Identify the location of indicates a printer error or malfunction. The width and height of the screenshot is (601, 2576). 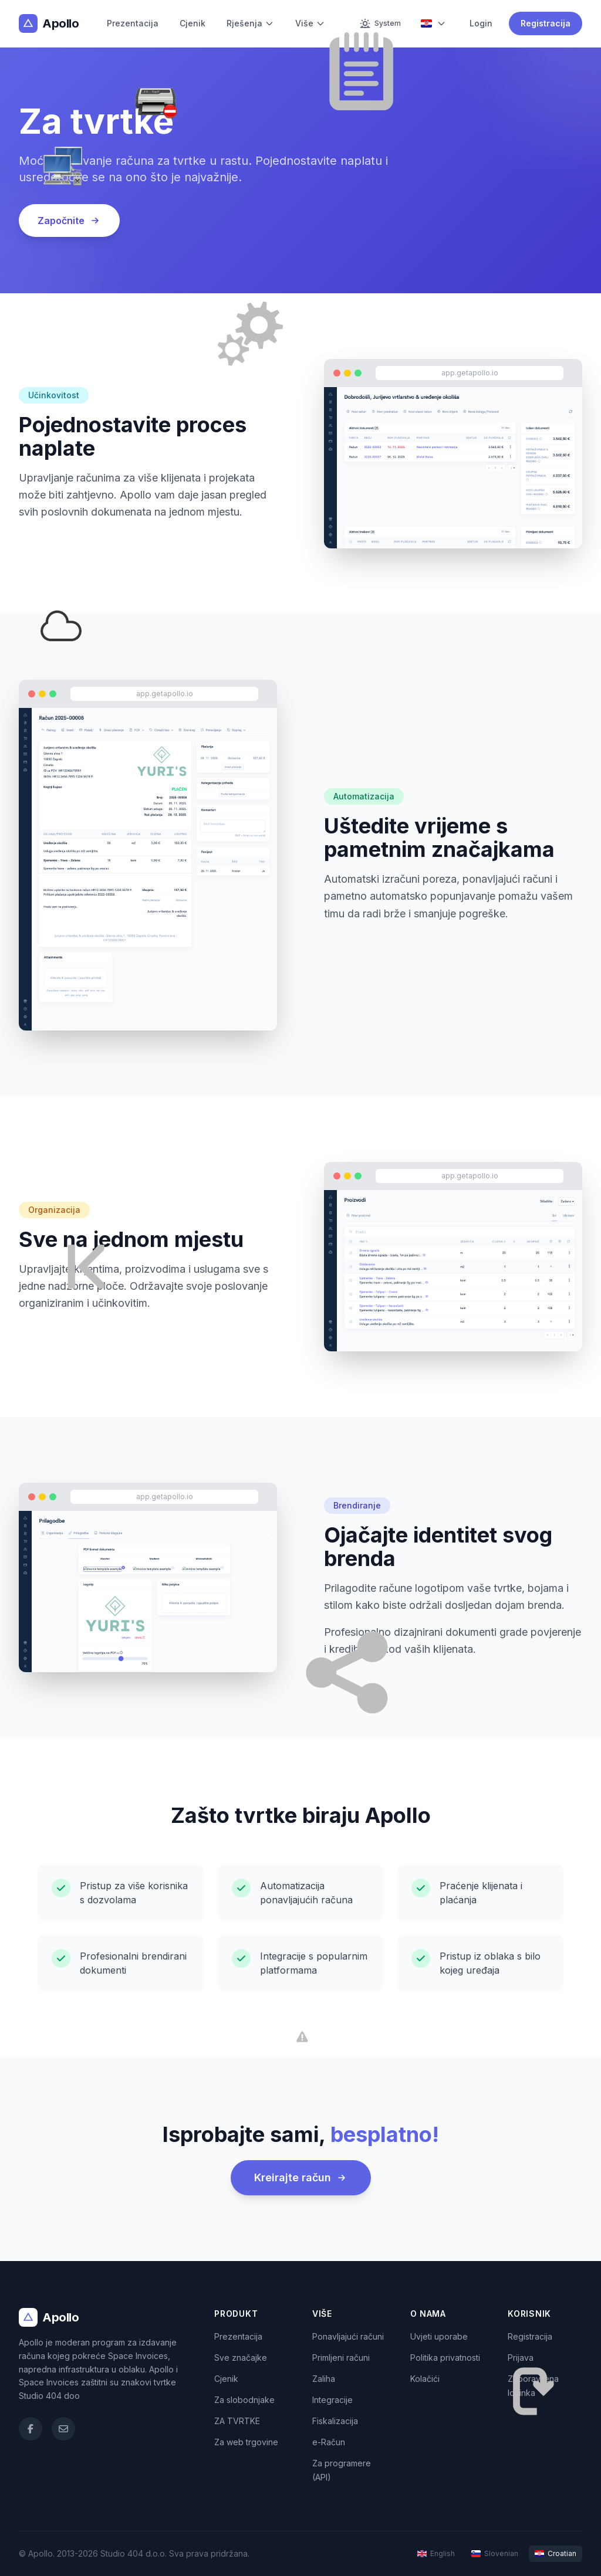
(156, 101).